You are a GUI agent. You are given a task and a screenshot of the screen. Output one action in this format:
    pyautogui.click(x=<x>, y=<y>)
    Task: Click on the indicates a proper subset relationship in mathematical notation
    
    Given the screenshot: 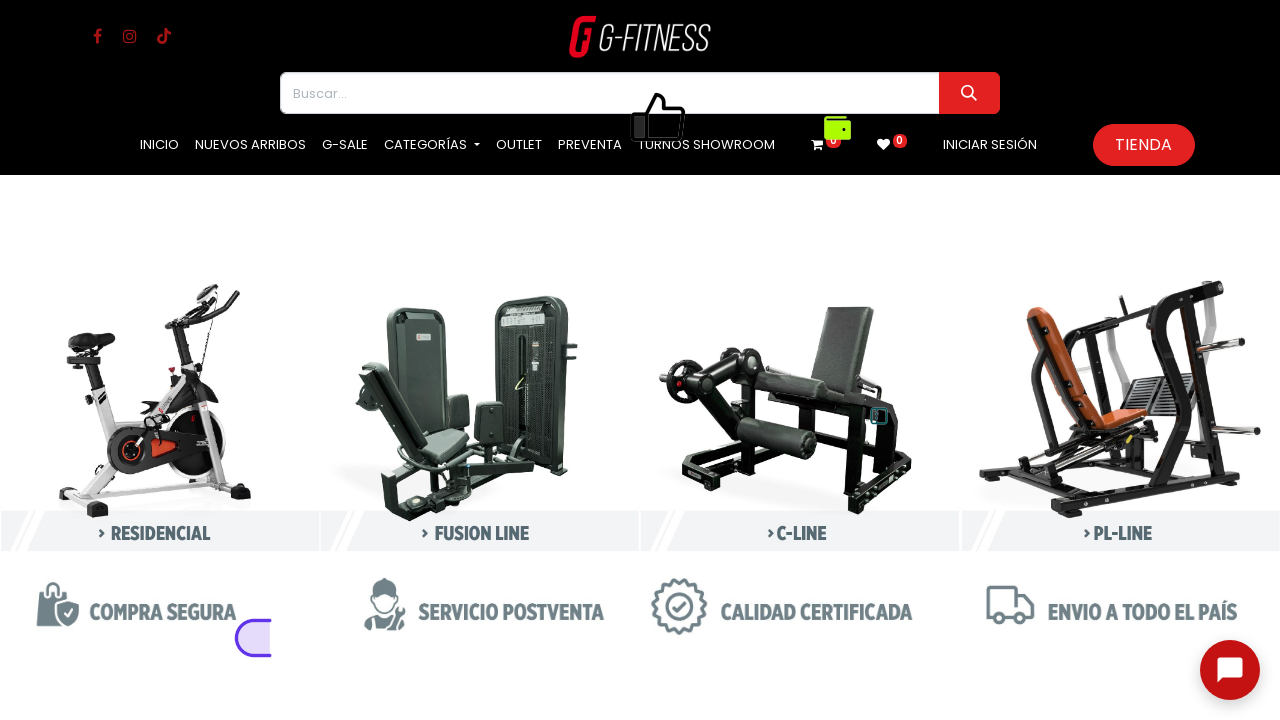 What is the action you would take?
    pyautogui.click(x=254, y=638)
    